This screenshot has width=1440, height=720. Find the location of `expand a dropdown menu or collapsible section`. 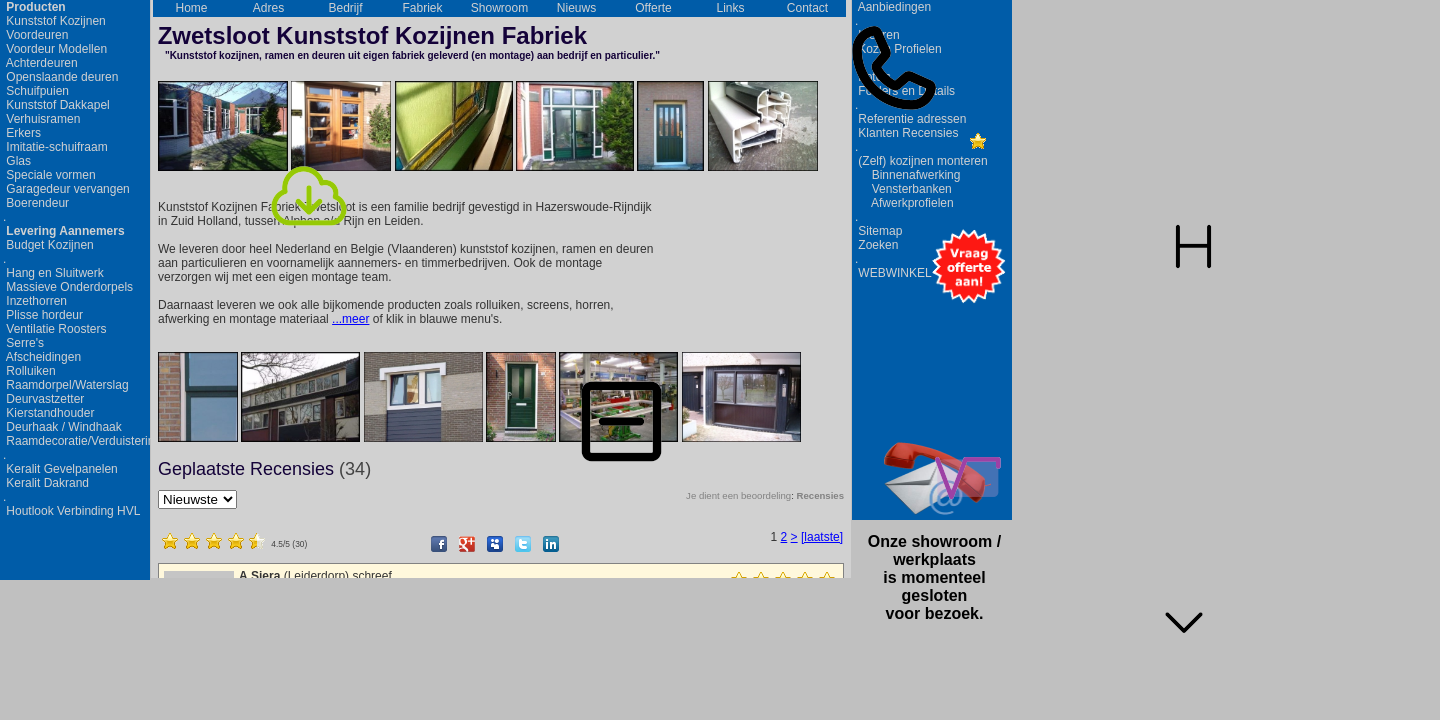

expand a dropdown menu or collapsible section is located at coordinates (1184, 623).